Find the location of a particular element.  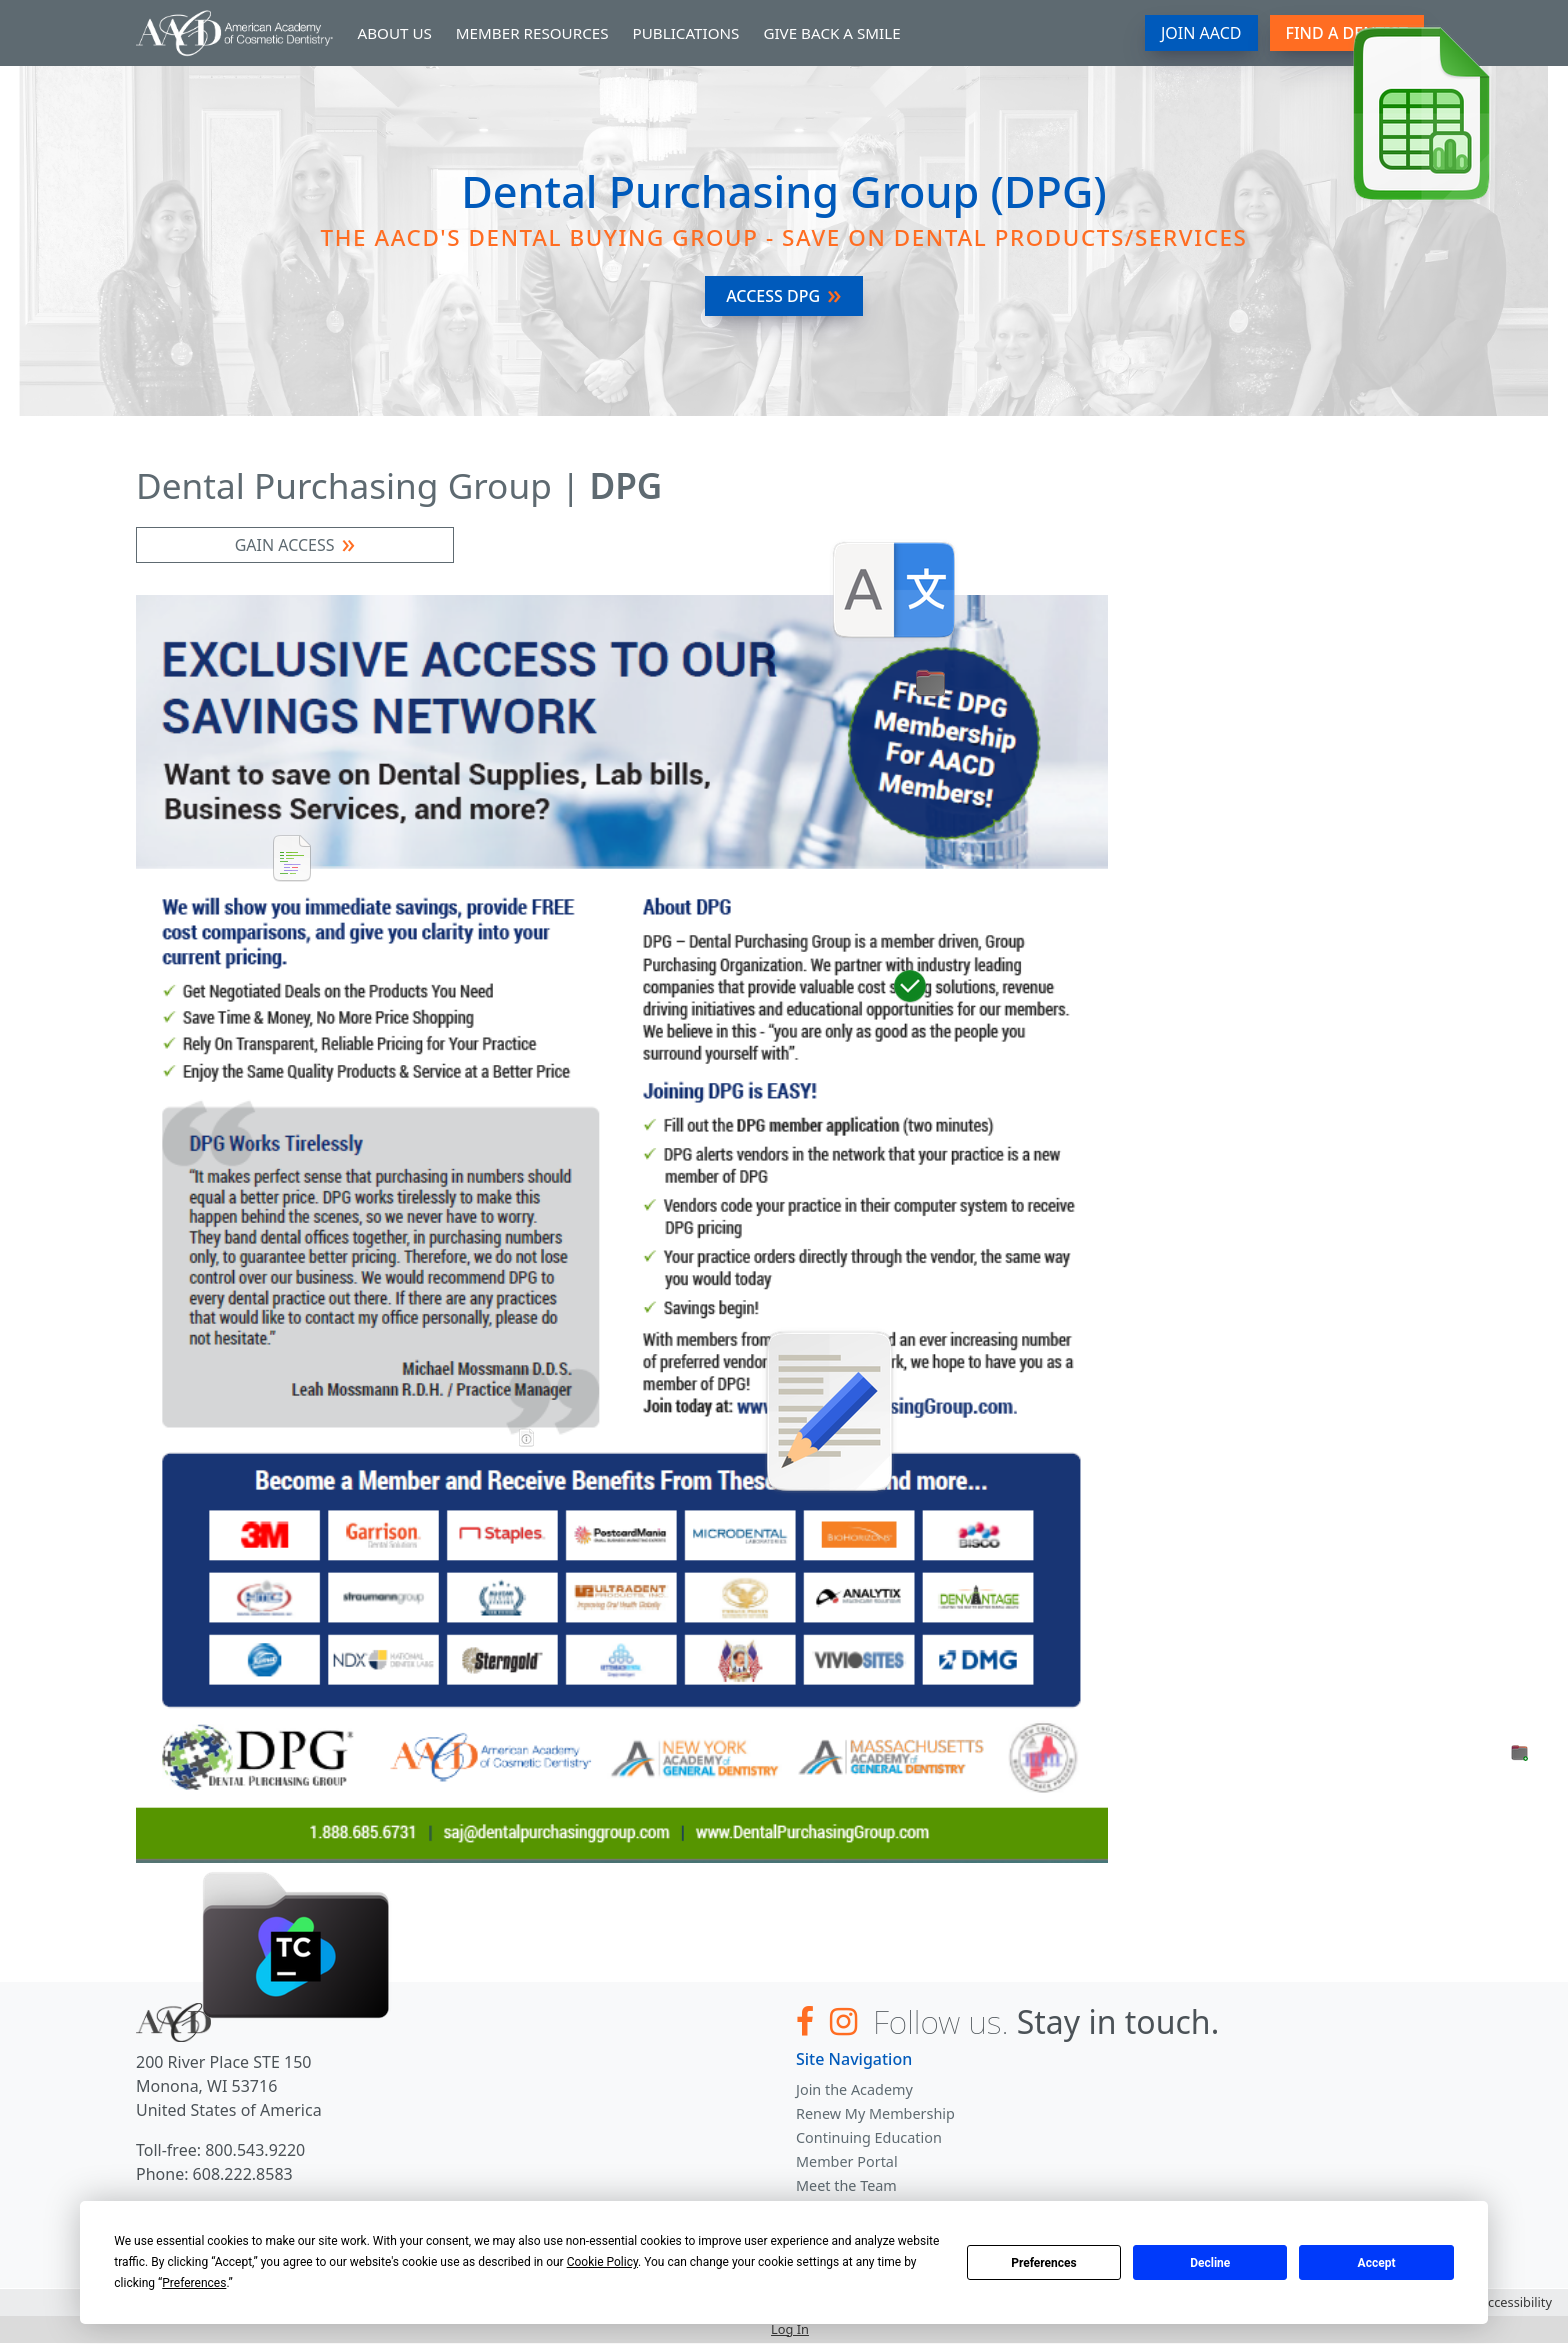

indicates file has been successfully synced is located at coordinates (910, 986).